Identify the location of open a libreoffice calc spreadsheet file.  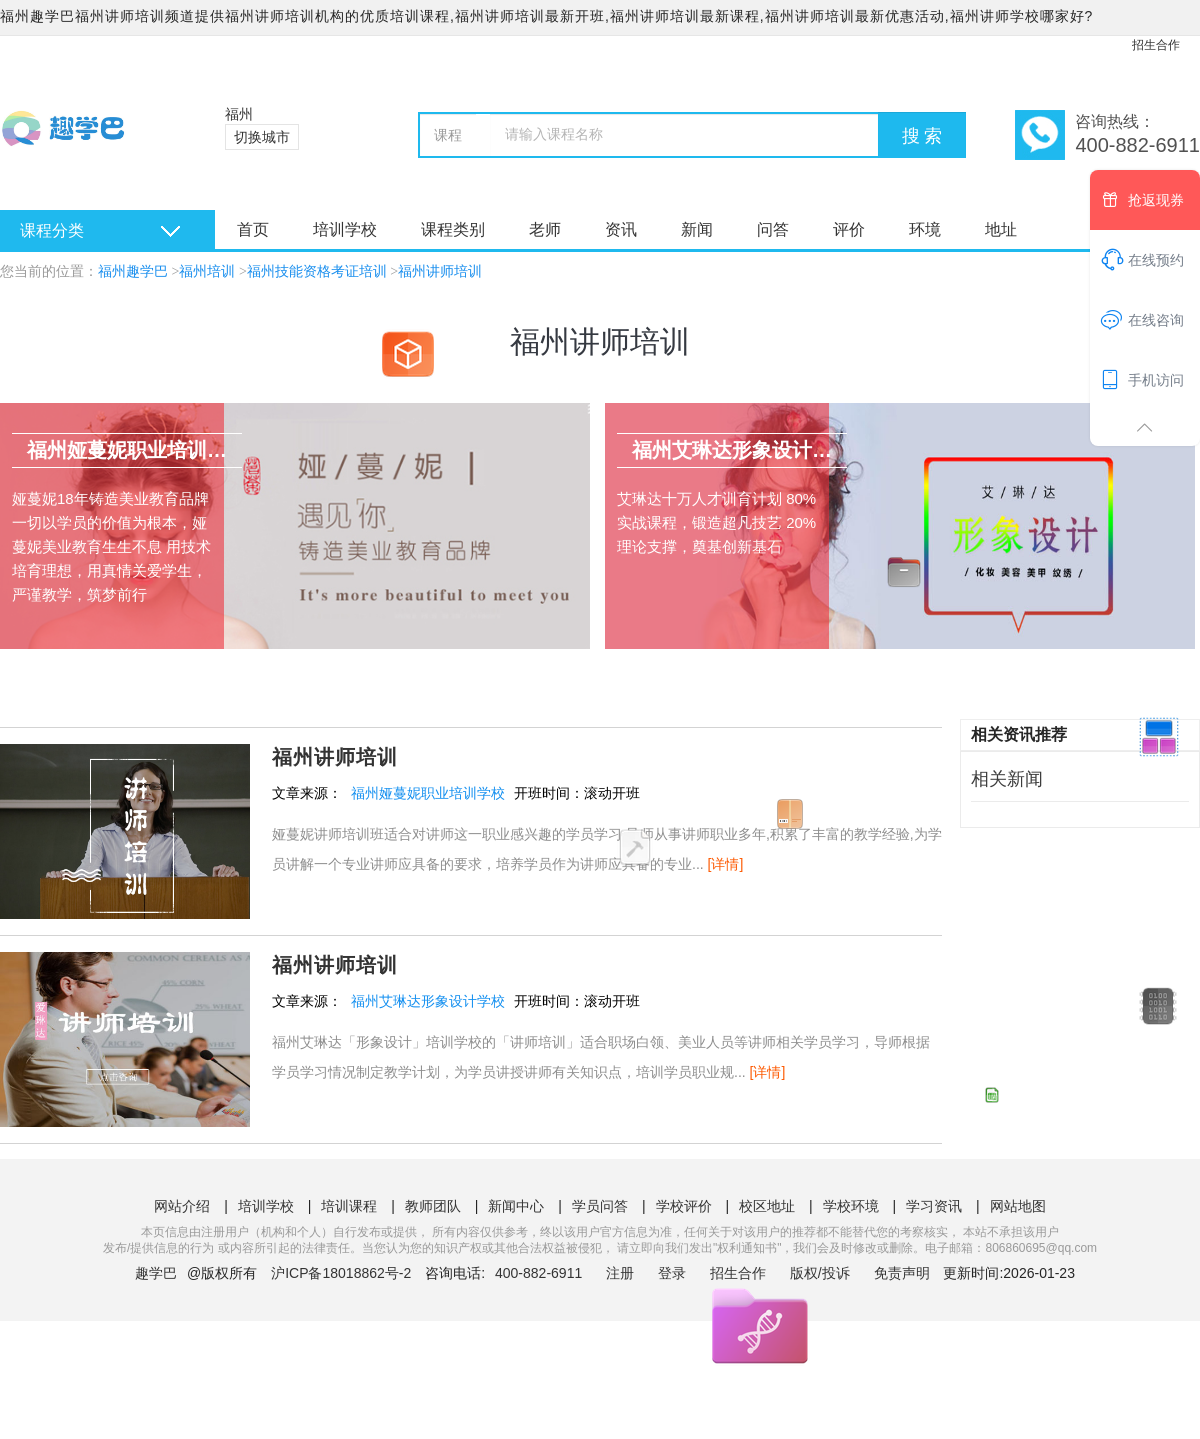
(992, 1095).